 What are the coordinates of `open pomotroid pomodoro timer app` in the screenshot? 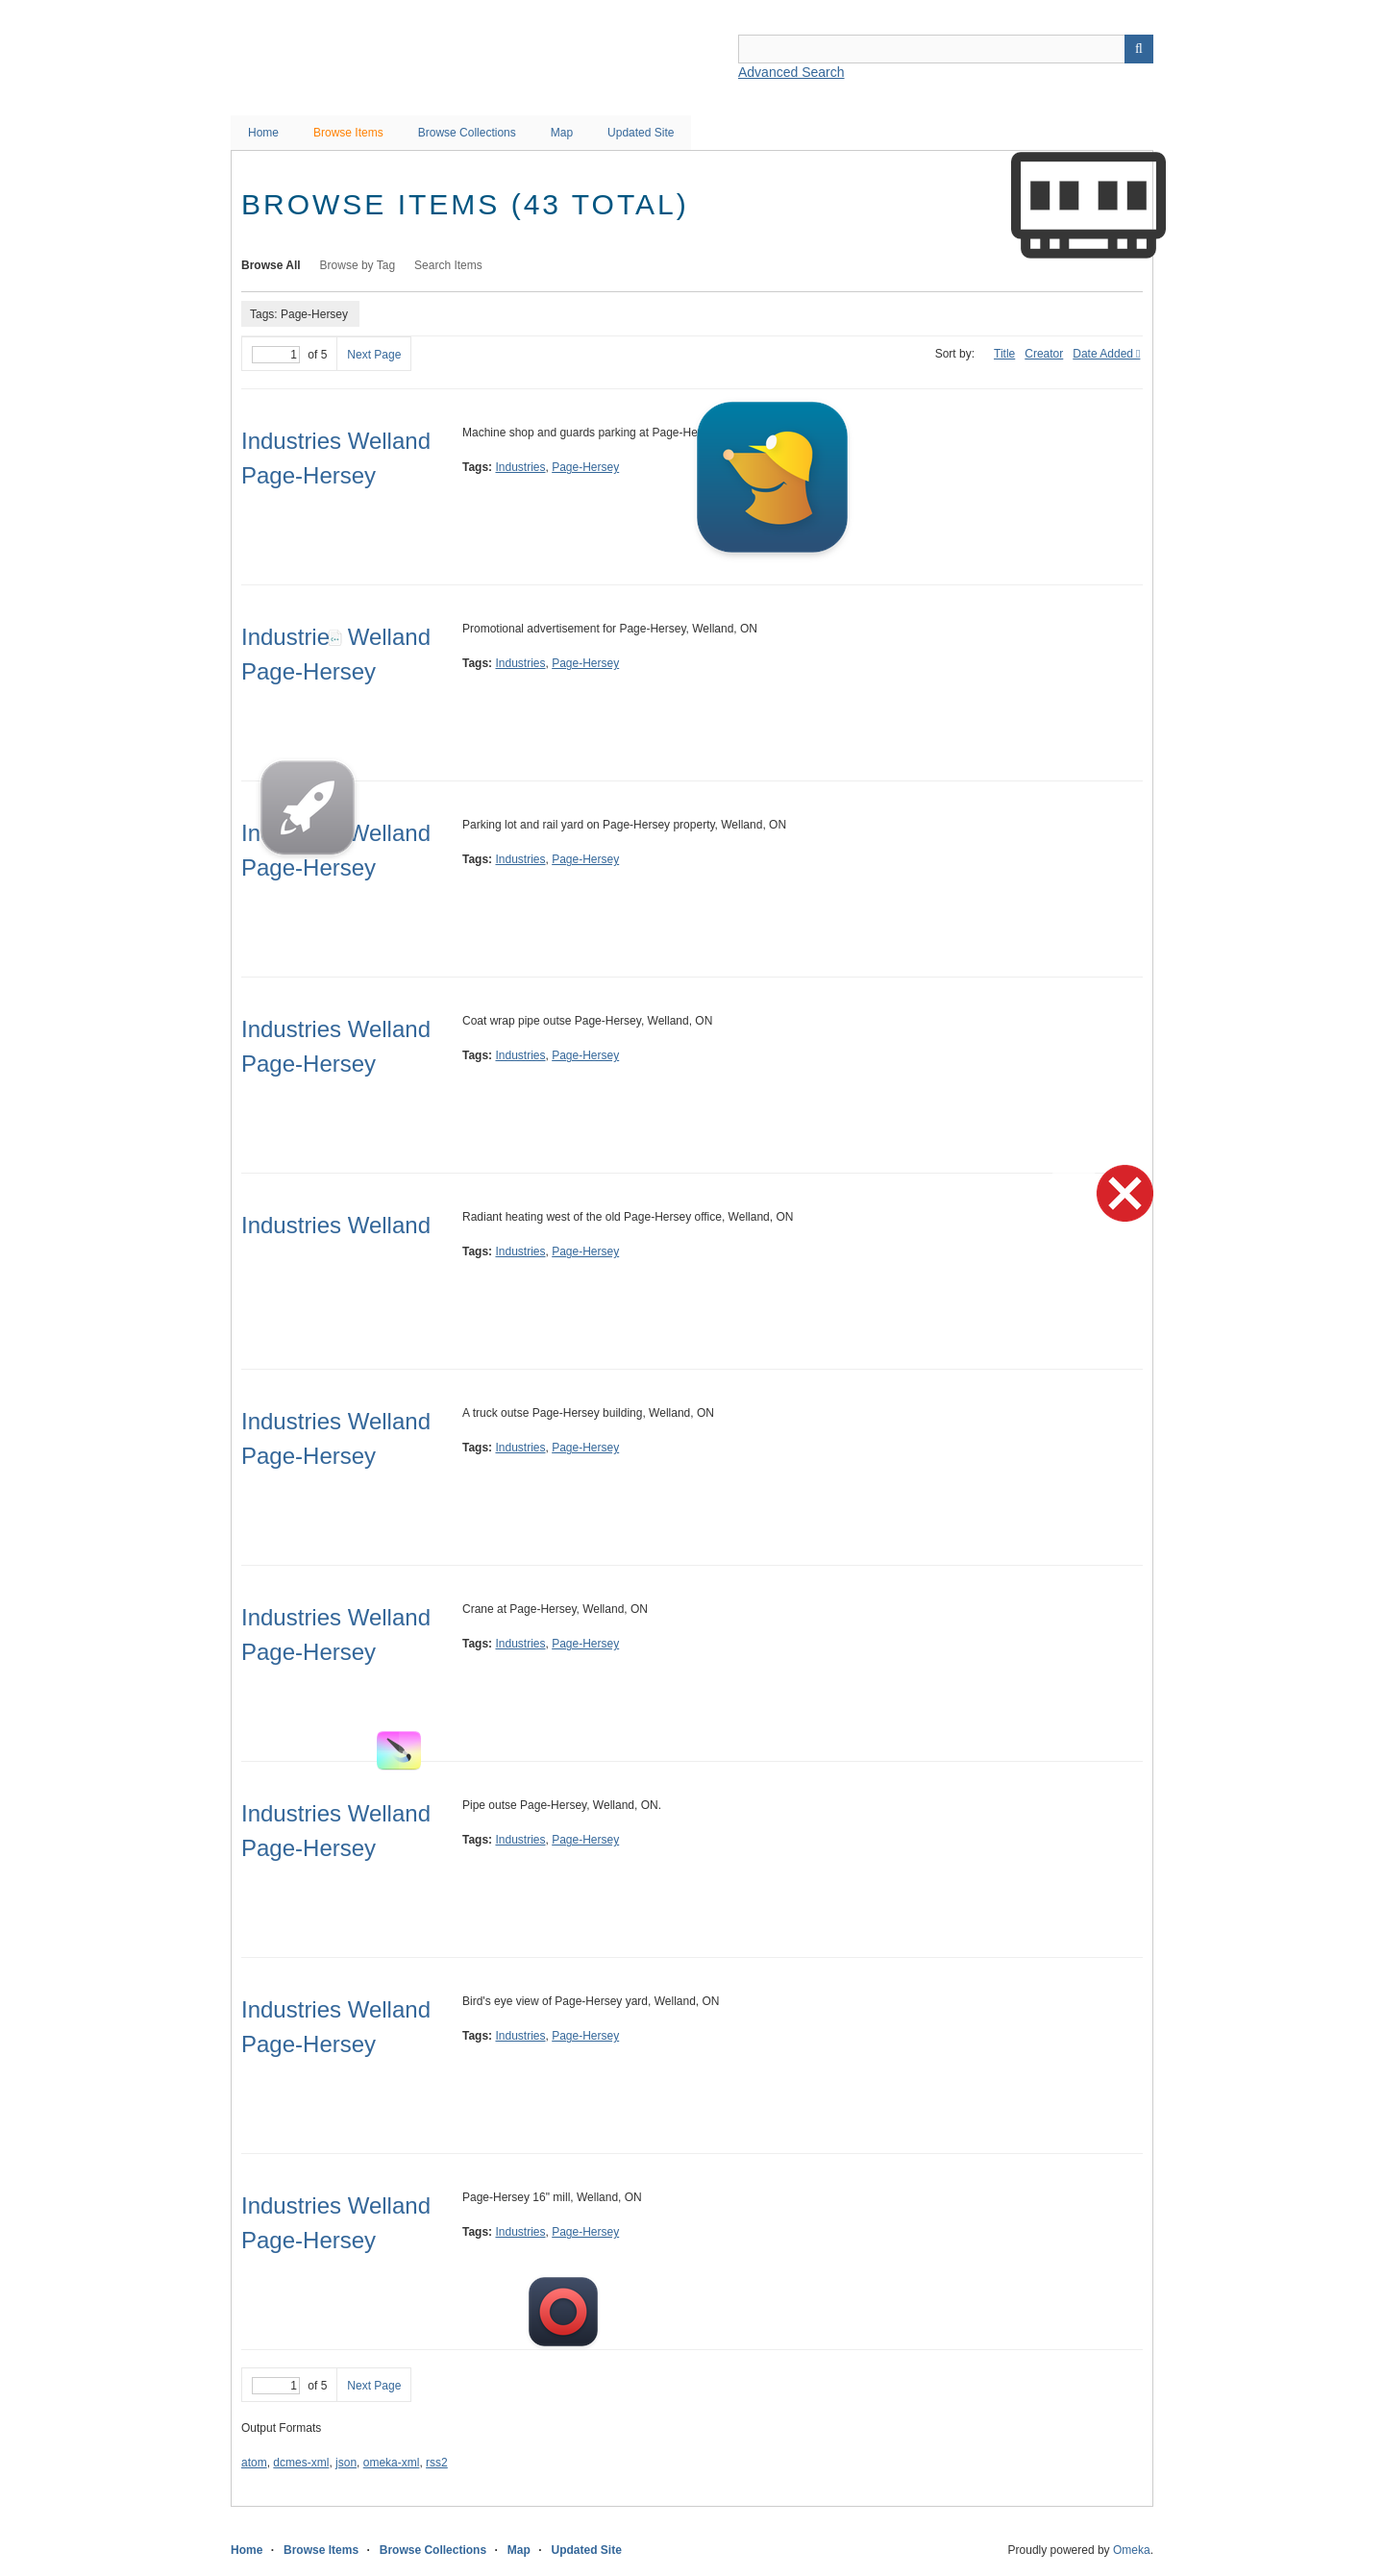 It's located at (563, 2312).